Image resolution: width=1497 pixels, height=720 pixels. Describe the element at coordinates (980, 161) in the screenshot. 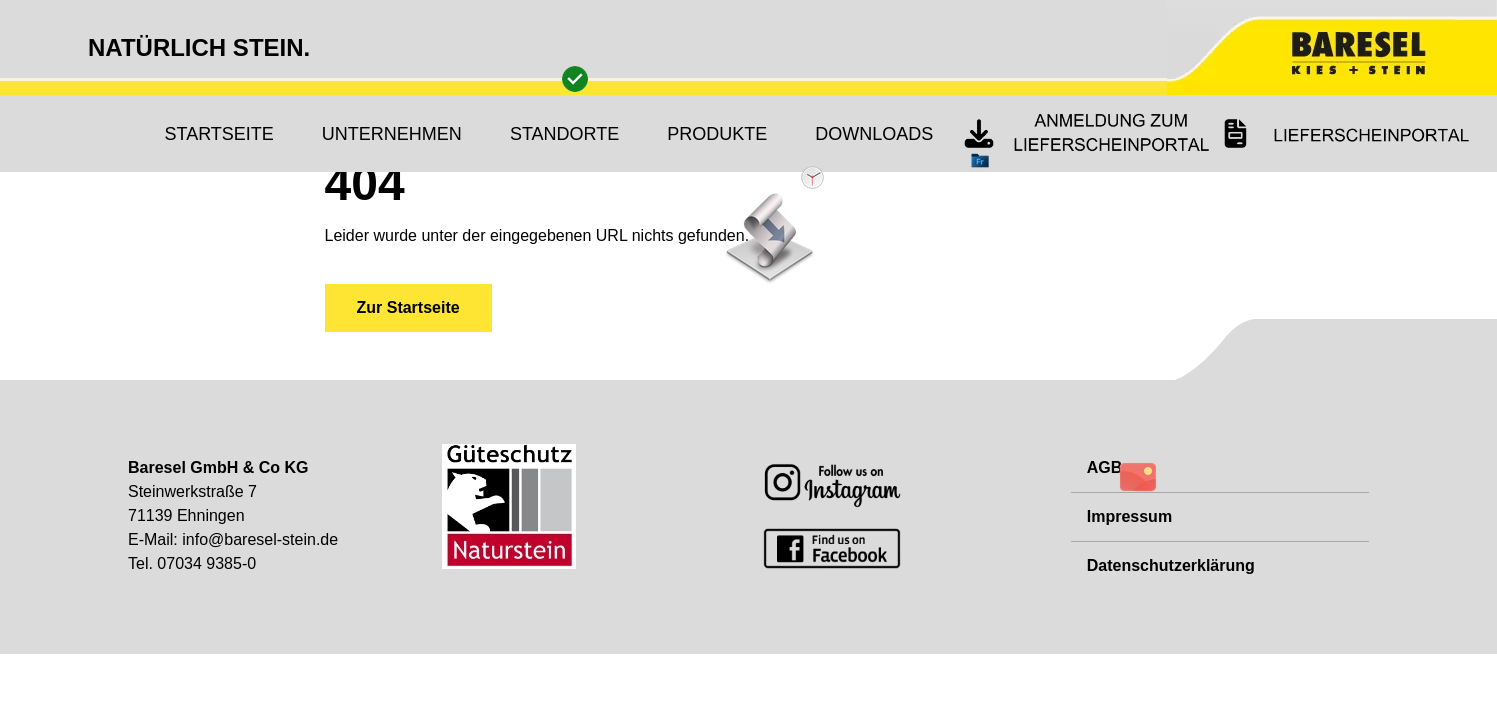

I see `open adobe fresco project folder` at that location.